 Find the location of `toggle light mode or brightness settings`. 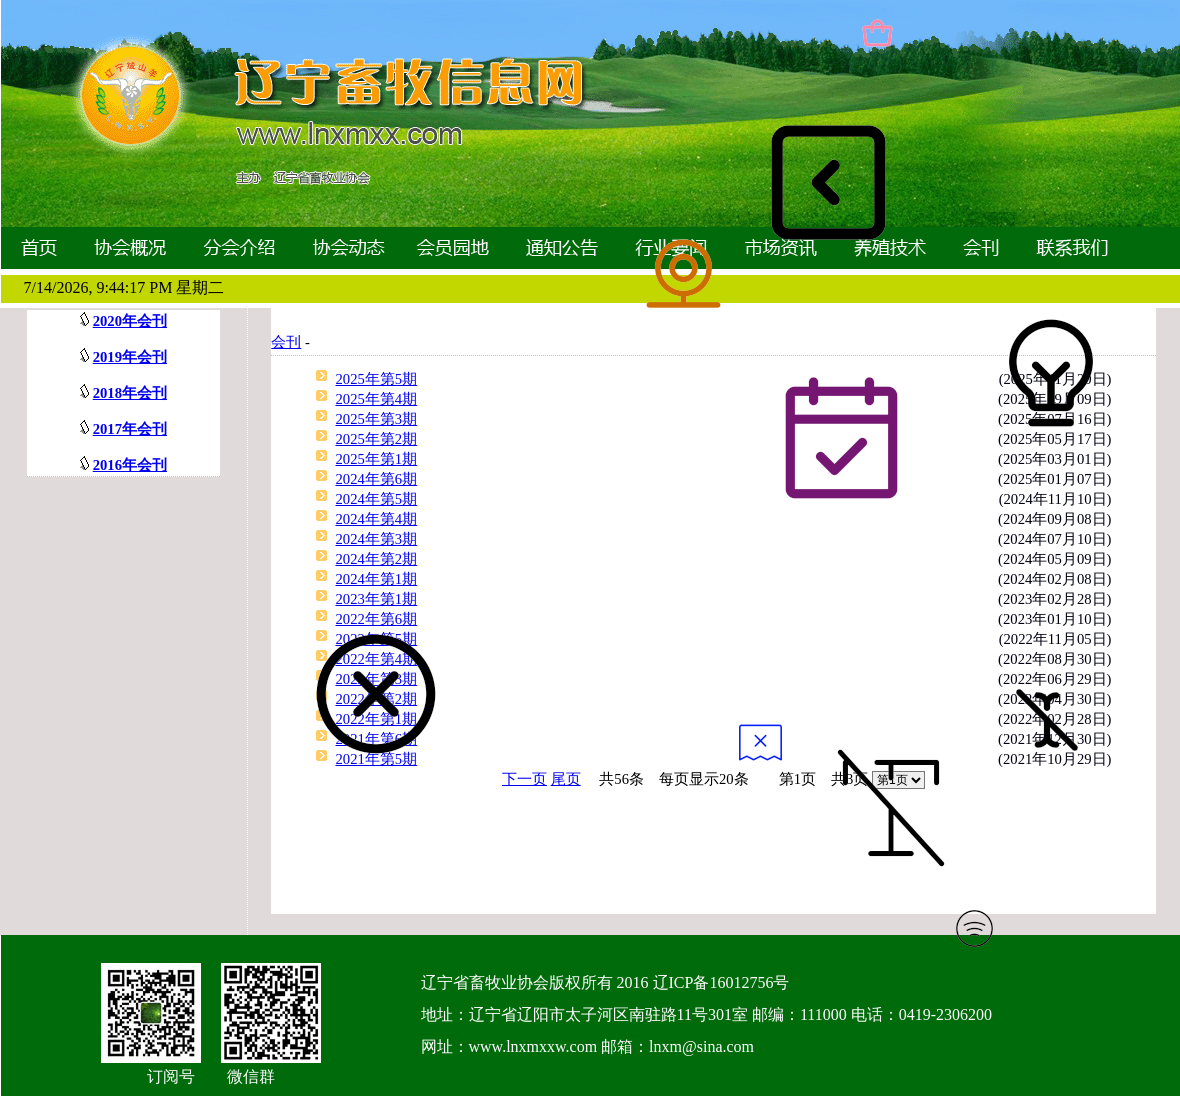

toggle light mode or brightness settings is located at coordinates (1051, 373).